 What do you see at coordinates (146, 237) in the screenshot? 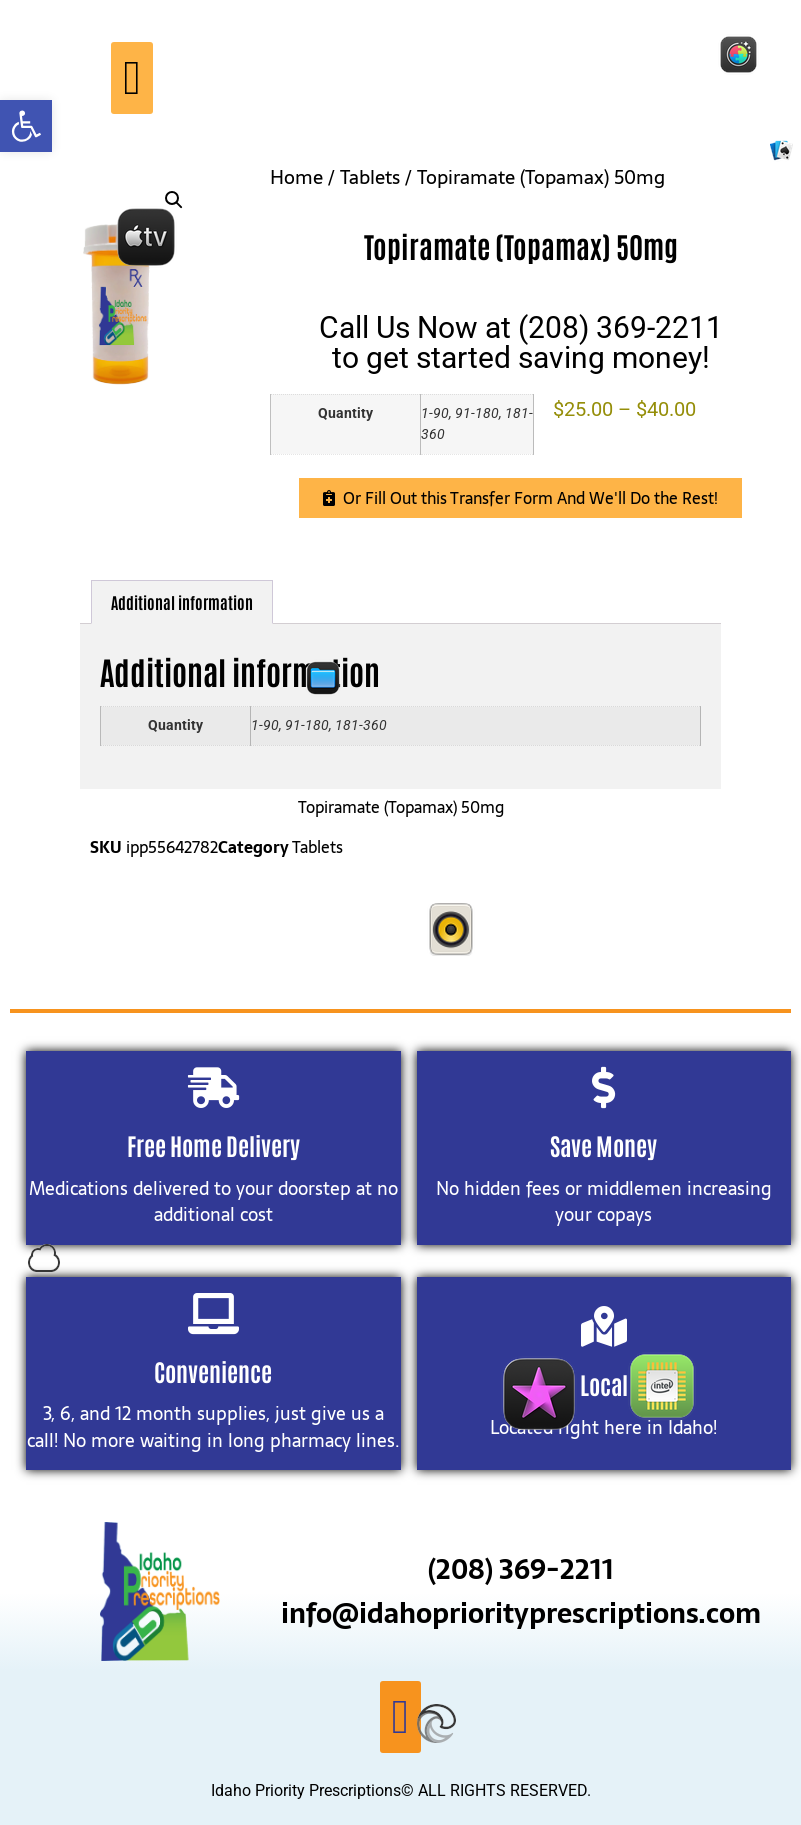
I see `open the Apple TV app` at bounding box center [146, 237].